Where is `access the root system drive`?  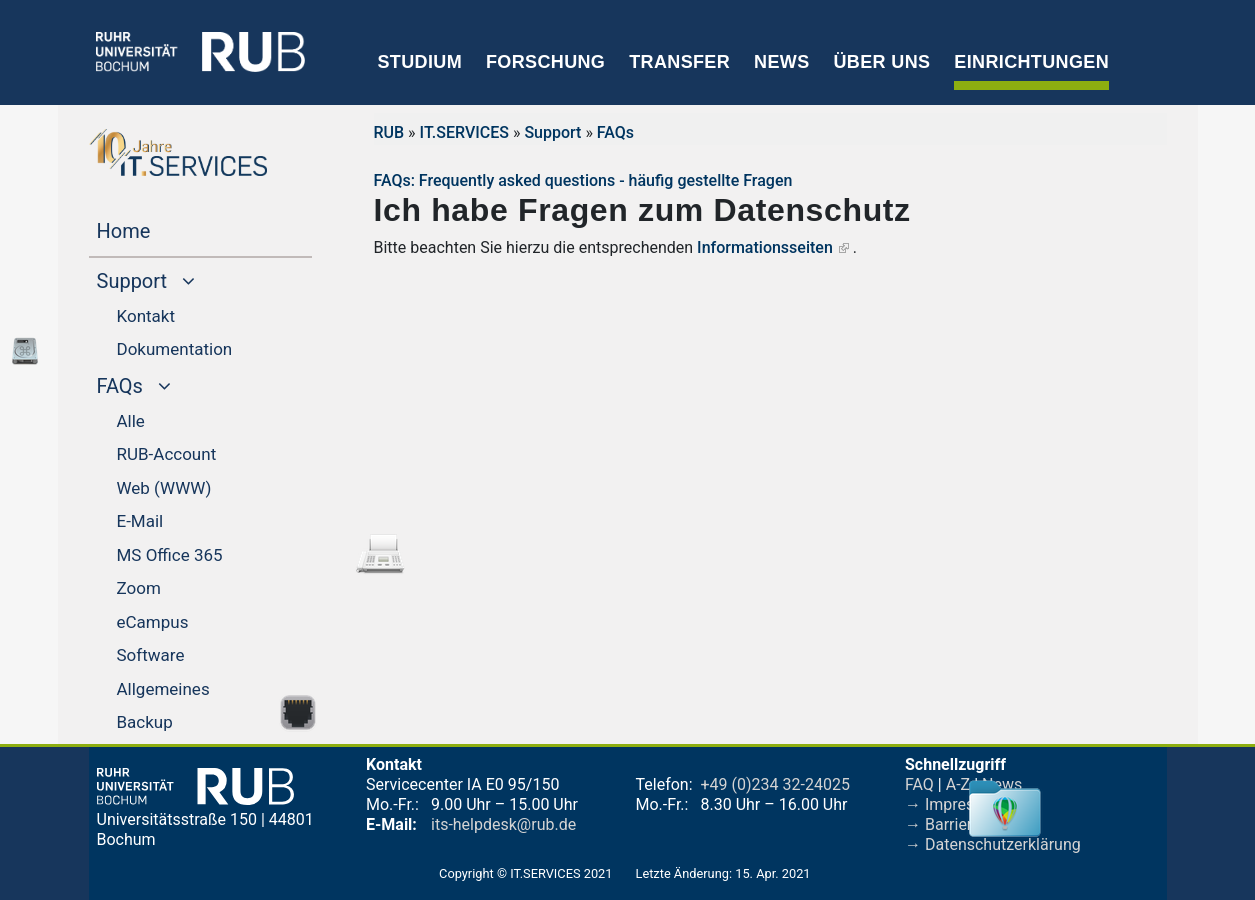 access the root system drive is located at coordinates (25, 351).